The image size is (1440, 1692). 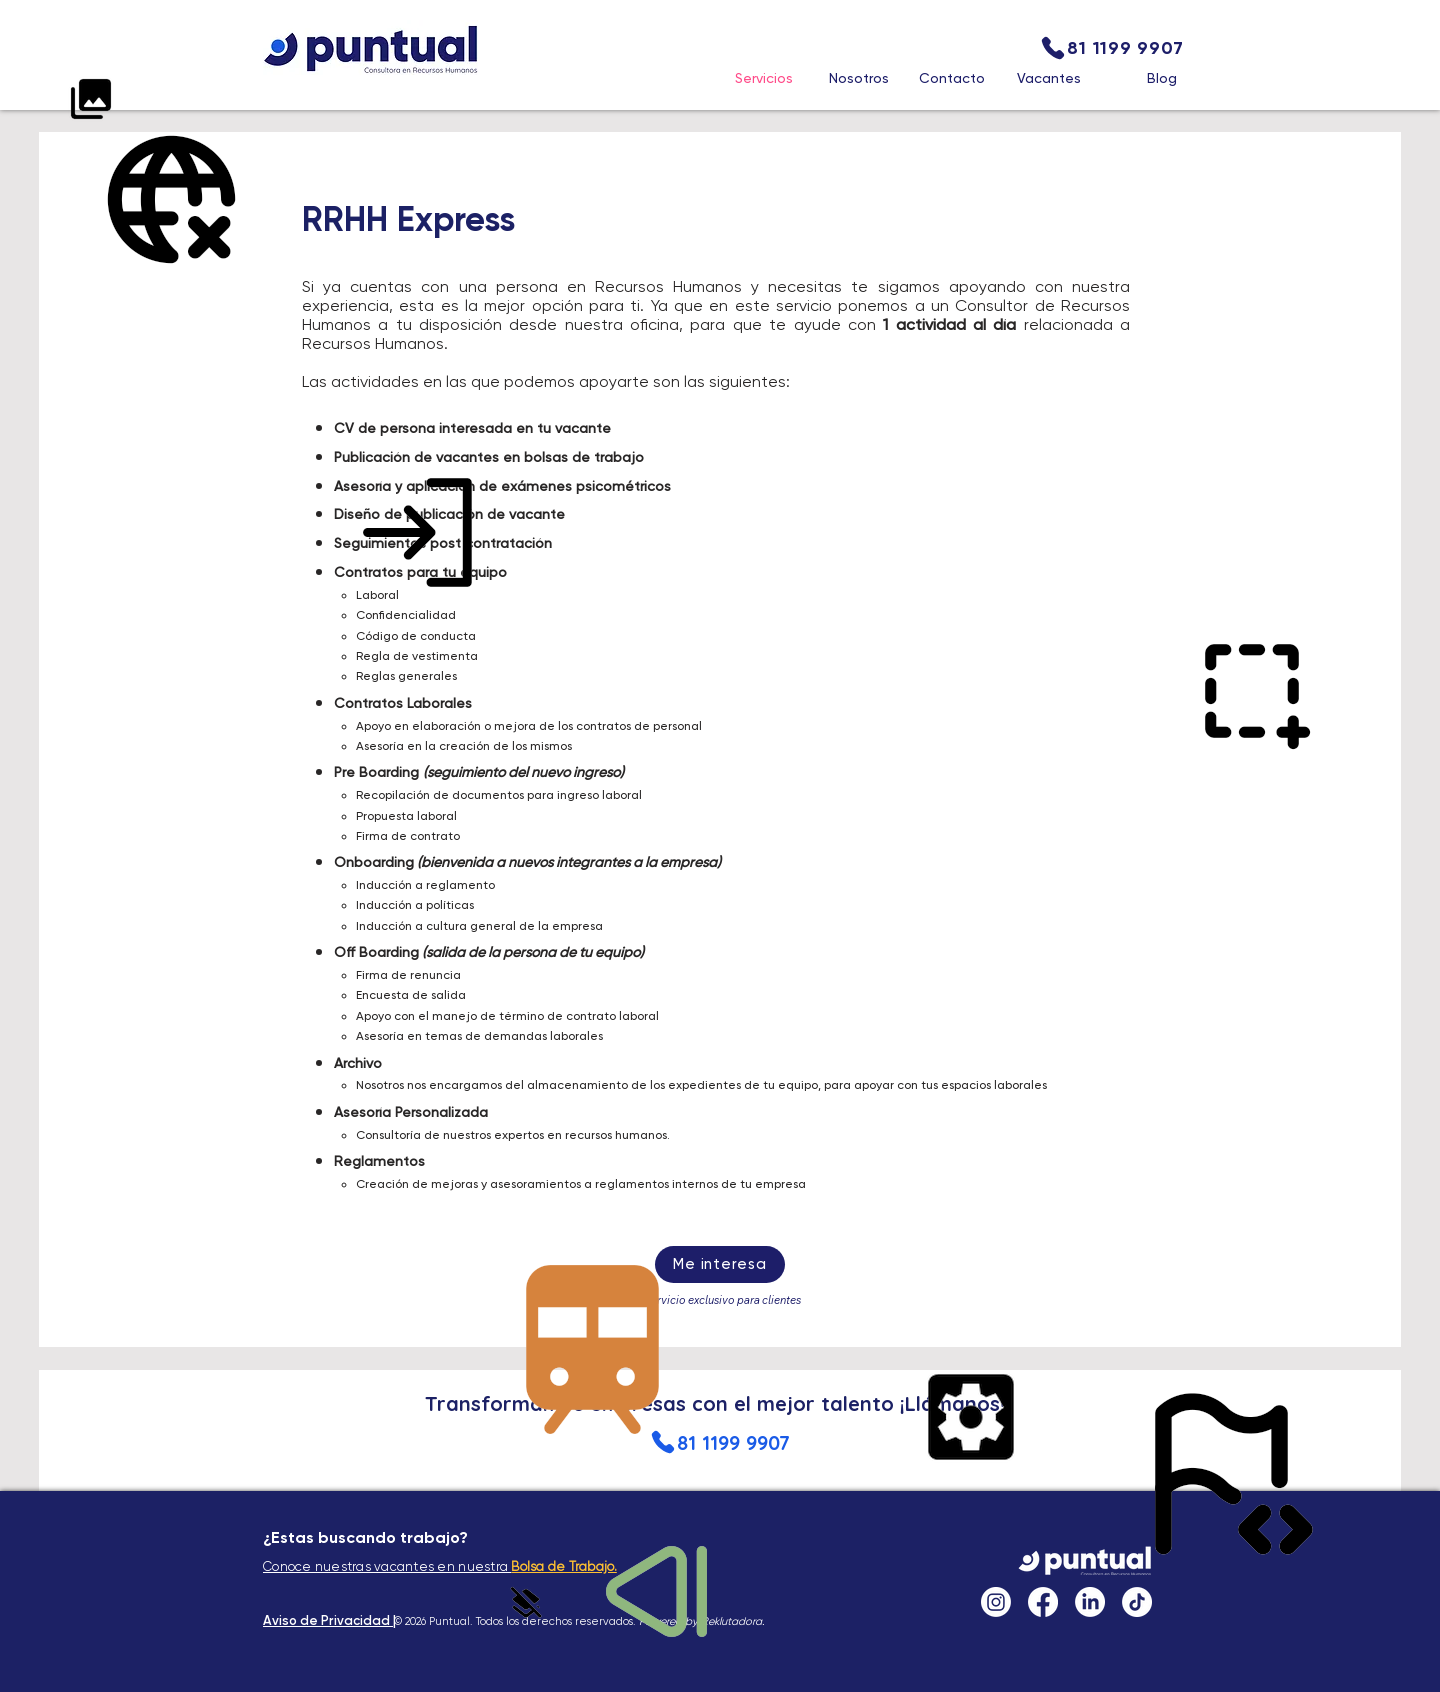 I want to click on disconnect from the internet, so click(x=171, y=199).